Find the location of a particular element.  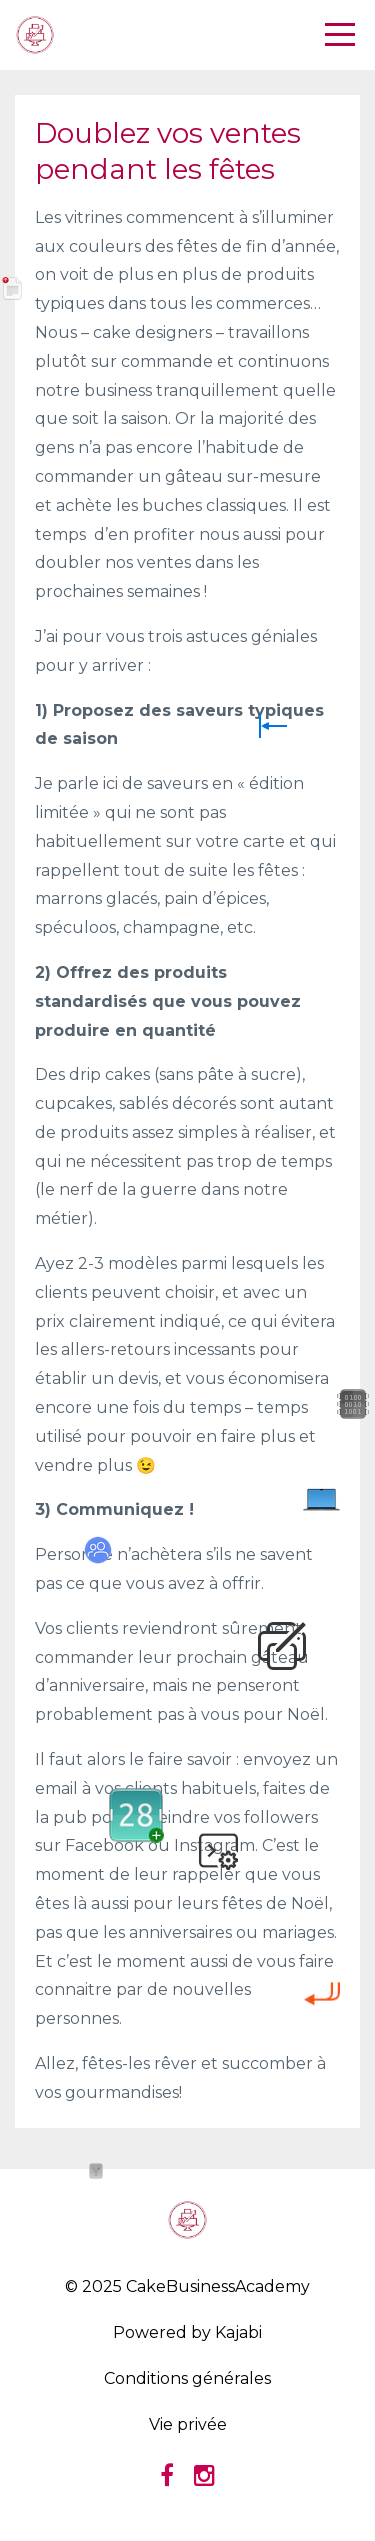

access firewire external hard drive is located at coordinates (96, 2171).